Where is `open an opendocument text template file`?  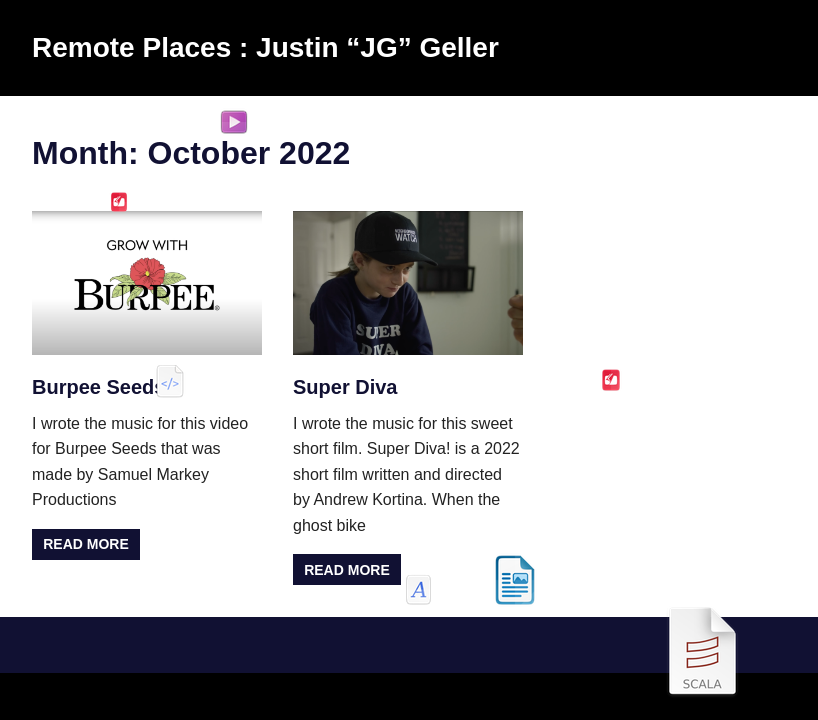 open an opendocument text template file is located at coordinates (515, 580).